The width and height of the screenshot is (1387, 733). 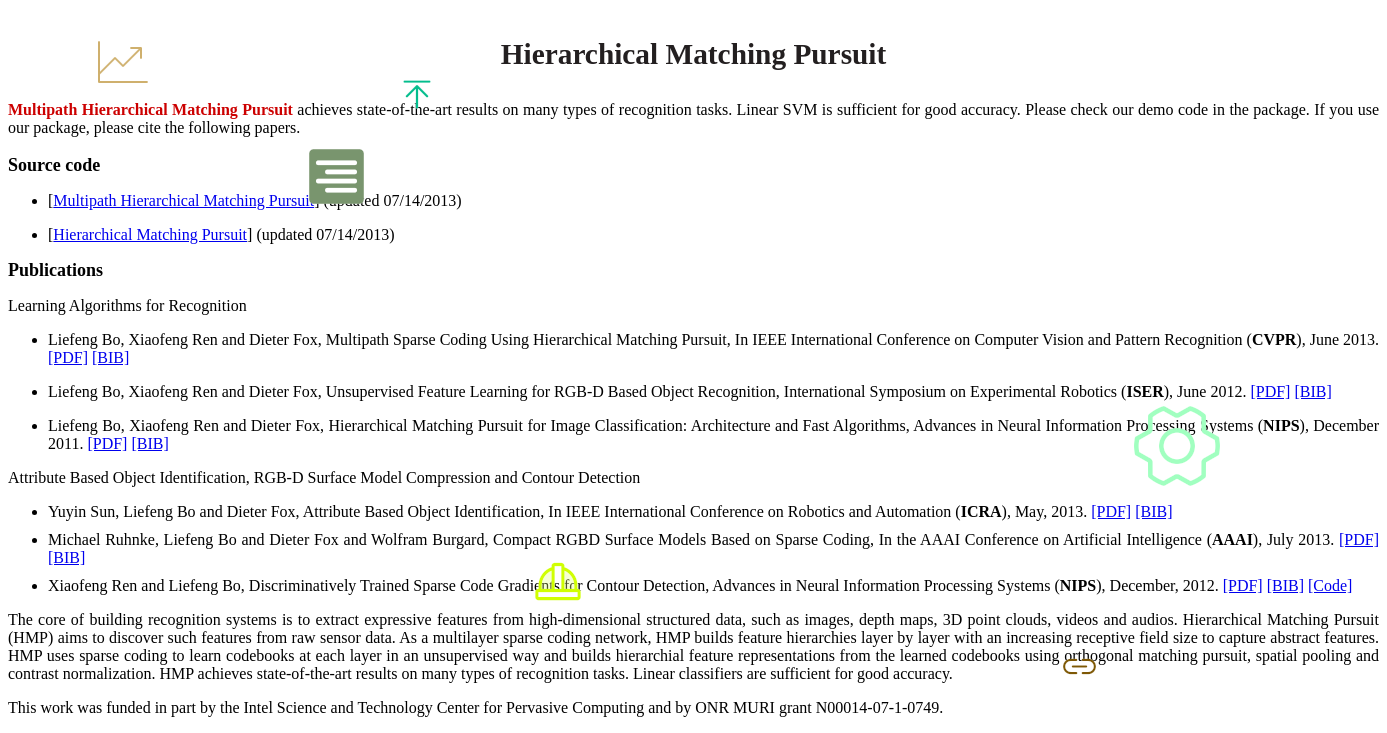 What do you see at coordinates (336, 176) in the screenshot?
I see `align text to the right` at bounding box center [336, 176].